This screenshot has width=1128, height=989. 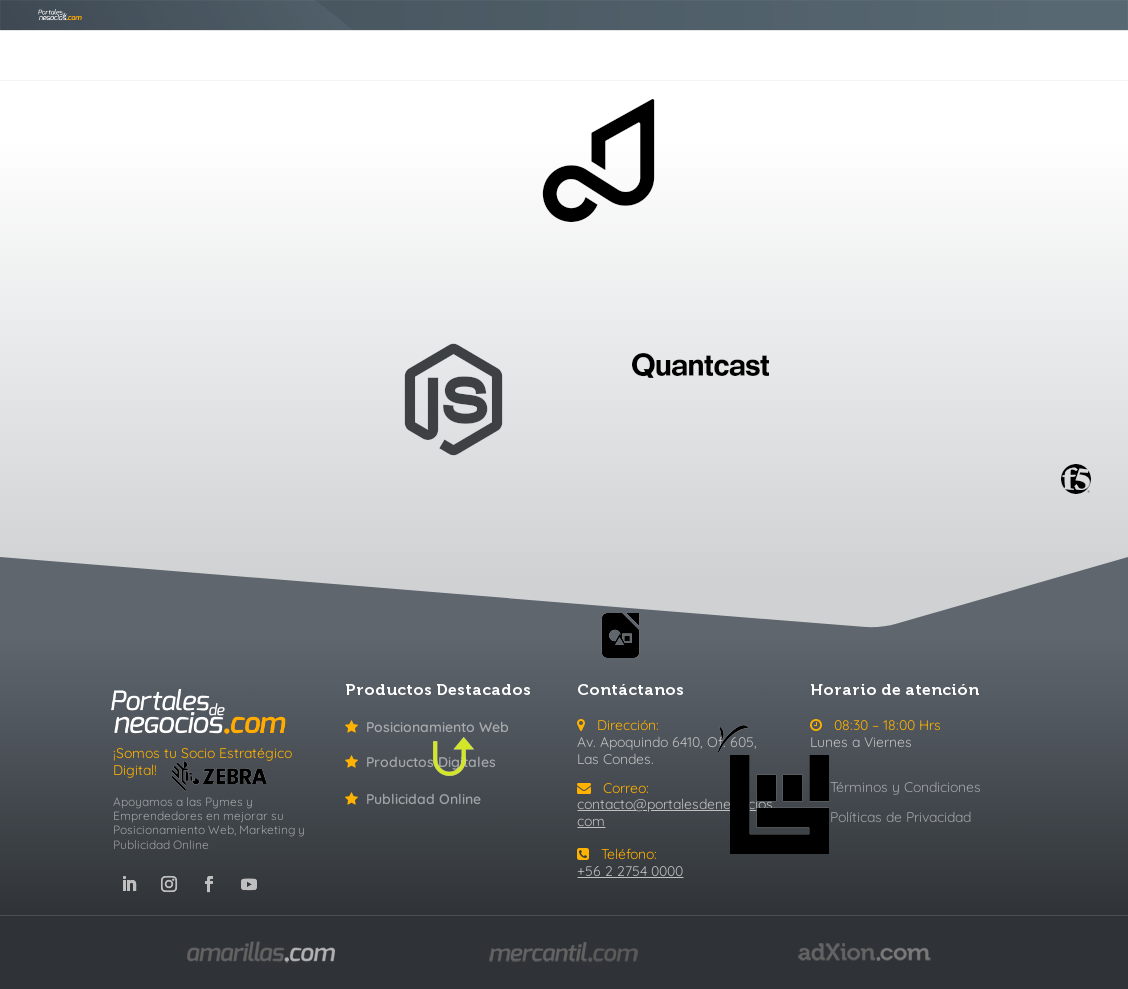 What do you see at coordinates (451, 757) in the screenshot?
I see `redo or repeat the last action` at bounding box center [451, 757].